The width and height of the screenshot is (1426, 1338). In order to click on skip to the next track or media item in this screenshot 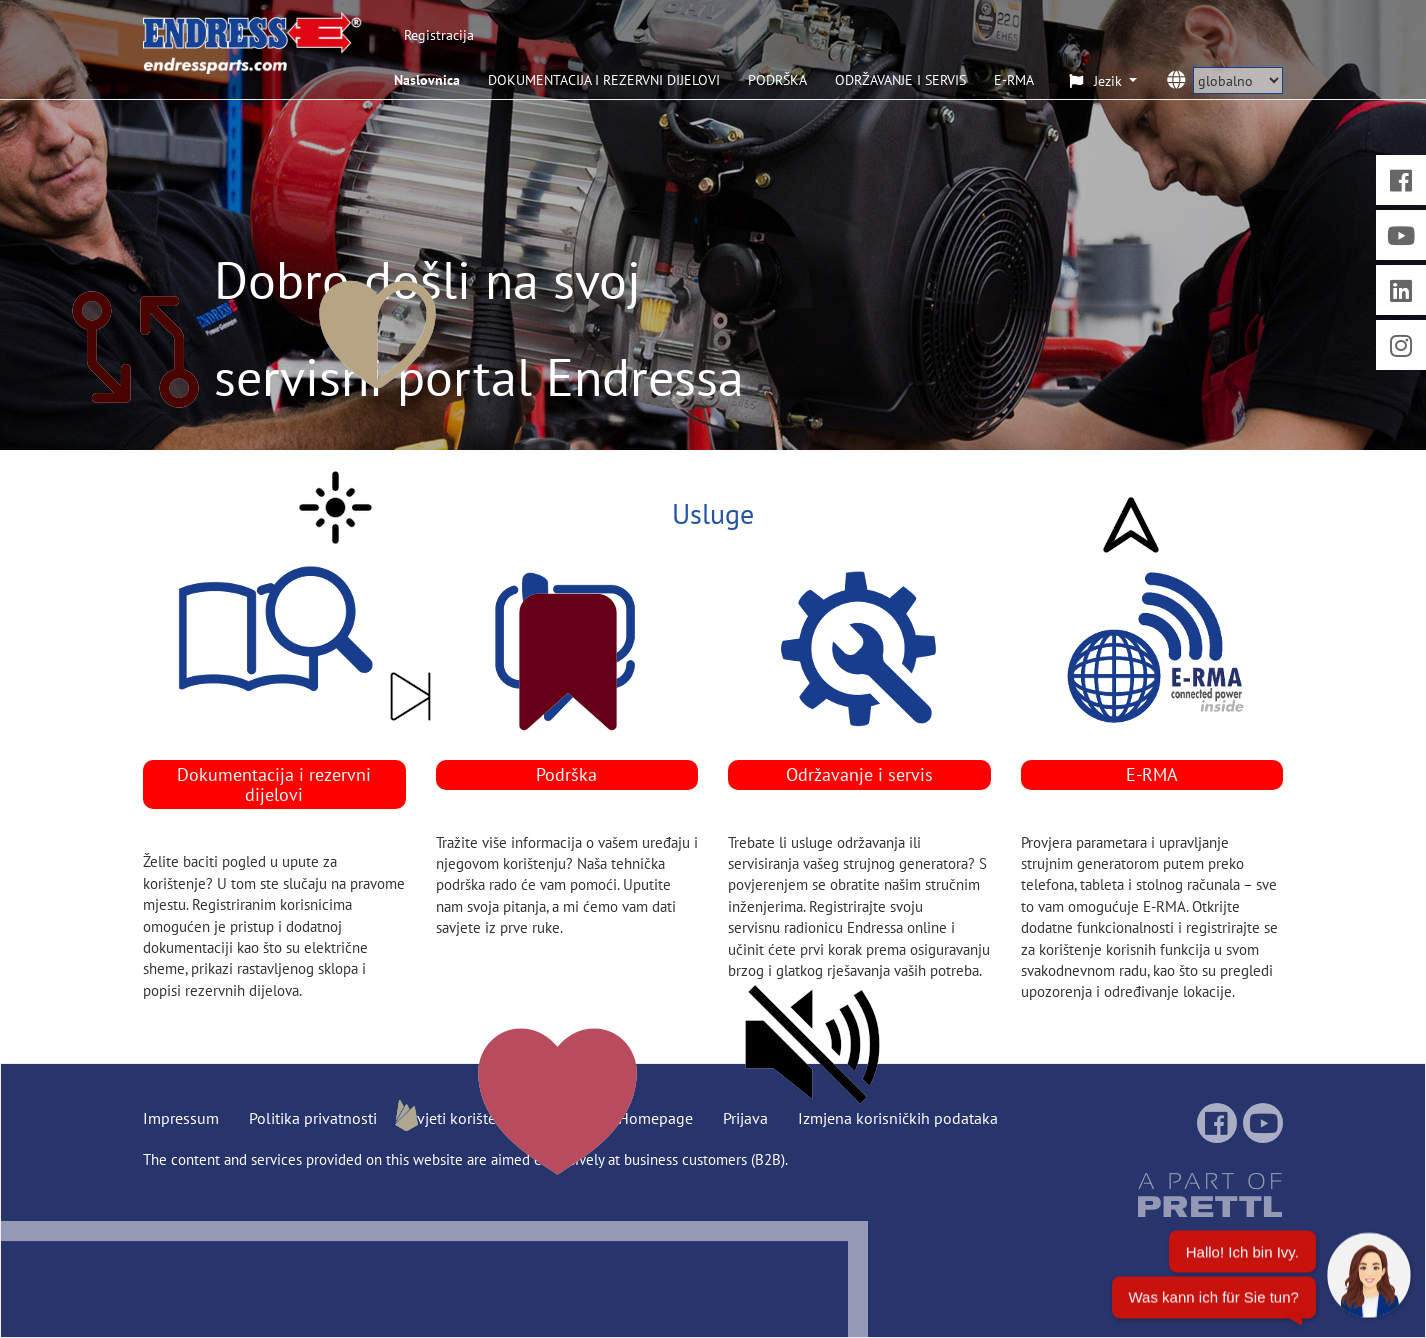, I will do `click(410, 696)`.